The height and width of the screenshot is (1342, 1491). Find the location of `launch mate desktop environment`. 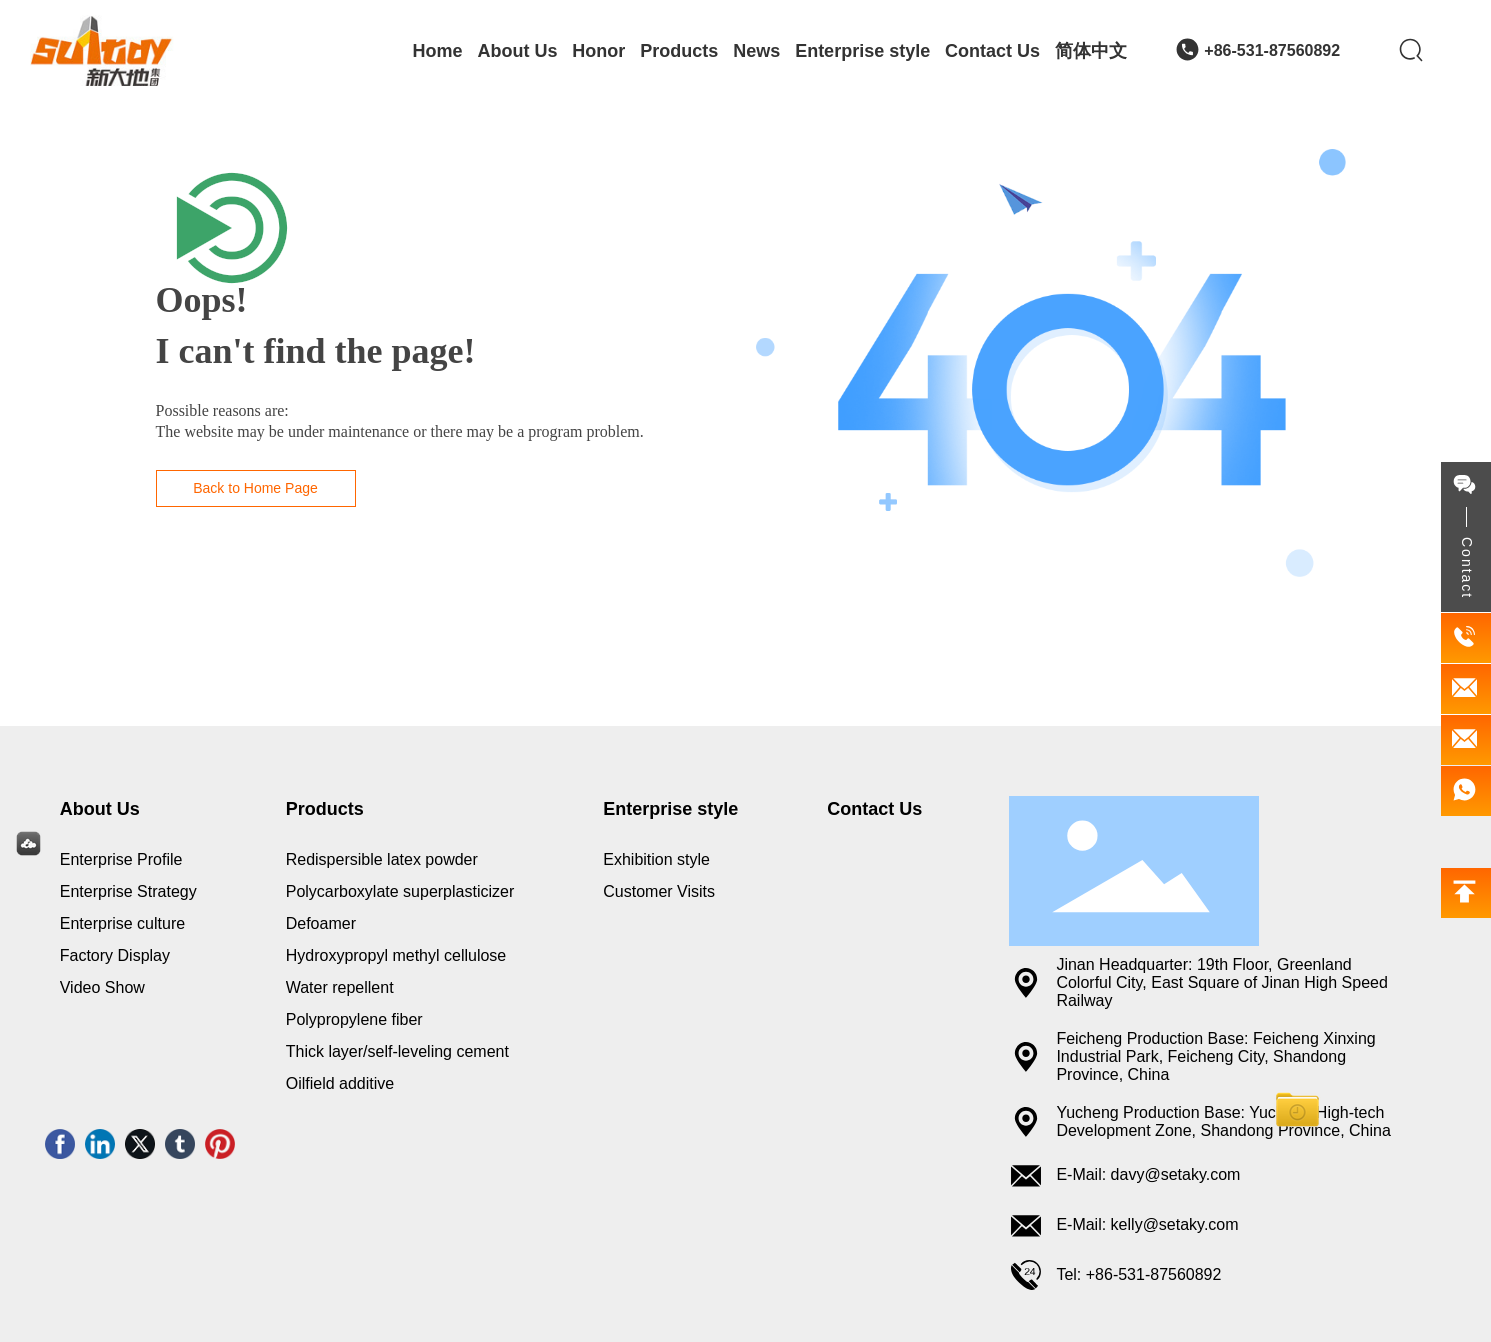

launch mate desktop environment is located at coordinates (232, 228).